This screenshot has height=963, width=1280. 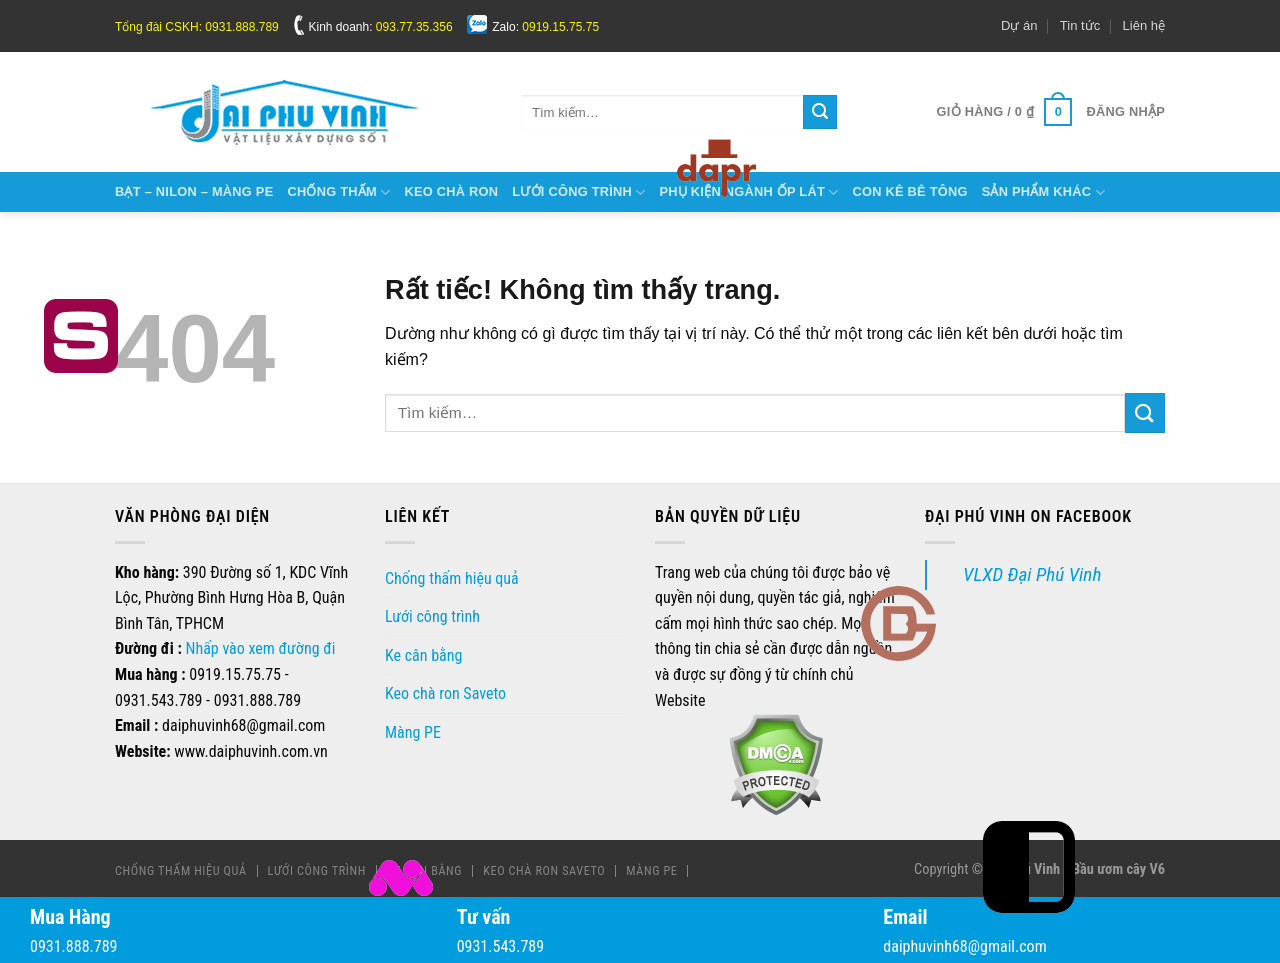 What do you see at coordinates (1029, 867) in the screenshot?
I see `shields.io logo - a service for generating status badges` at bounding box center [1029, 867].